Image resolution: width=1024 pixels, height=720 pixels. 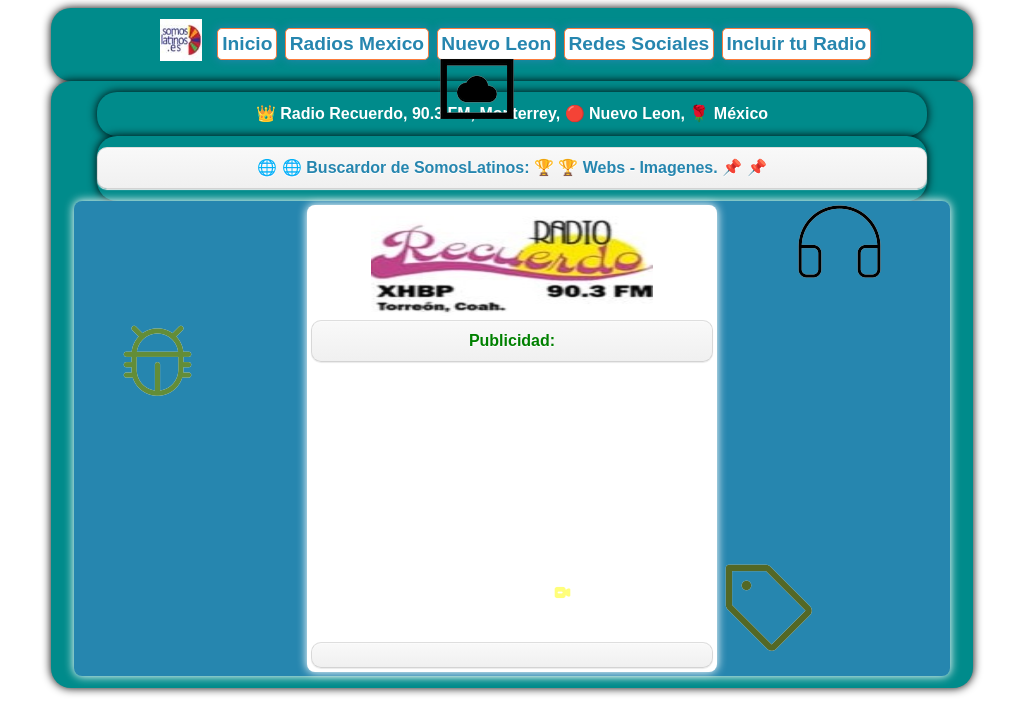 I want to click on remove video from playlist or queue, so click(x=562, y=592).